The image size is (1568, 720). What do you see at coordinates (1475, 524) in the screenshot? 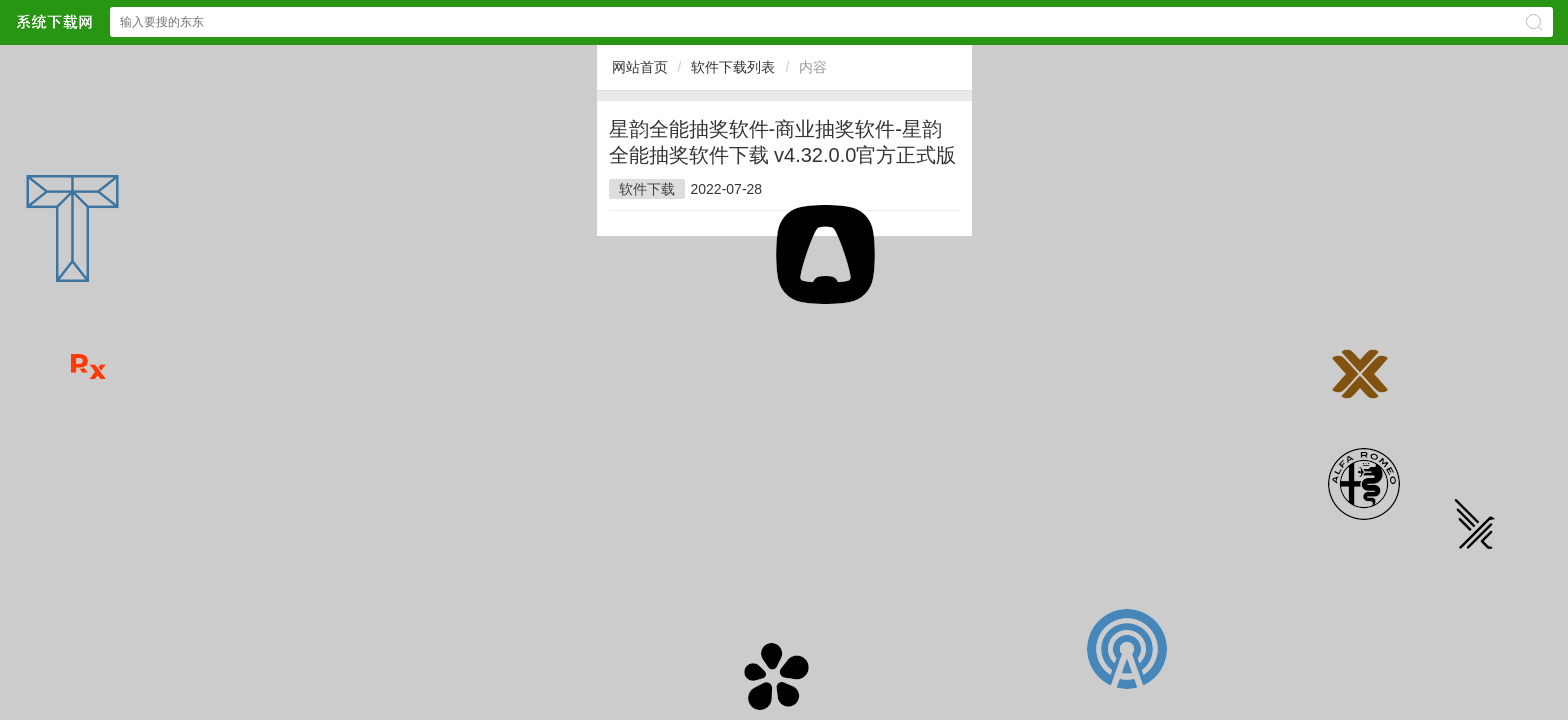
I see `Falco open-source security tool logo` at bounding box center [1475, 524].